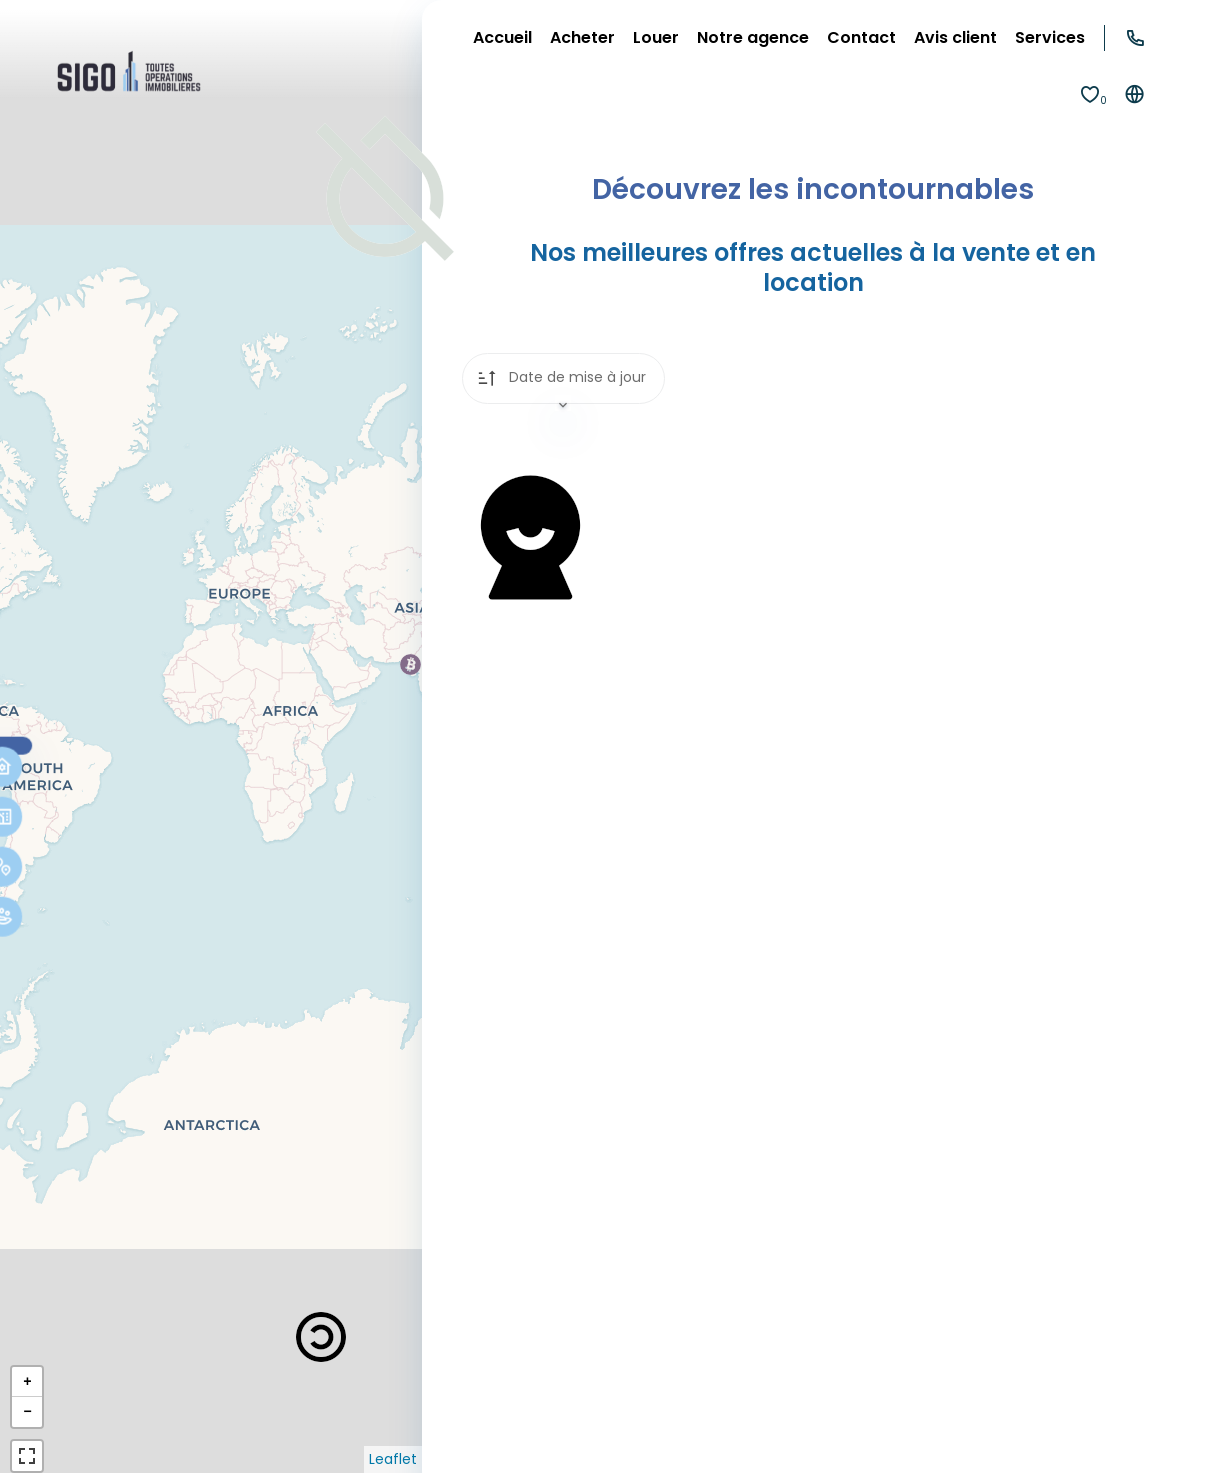 The width and height of the screenshot is (1205, 1473). I want to click on disable blur effect, so click(385, 192).